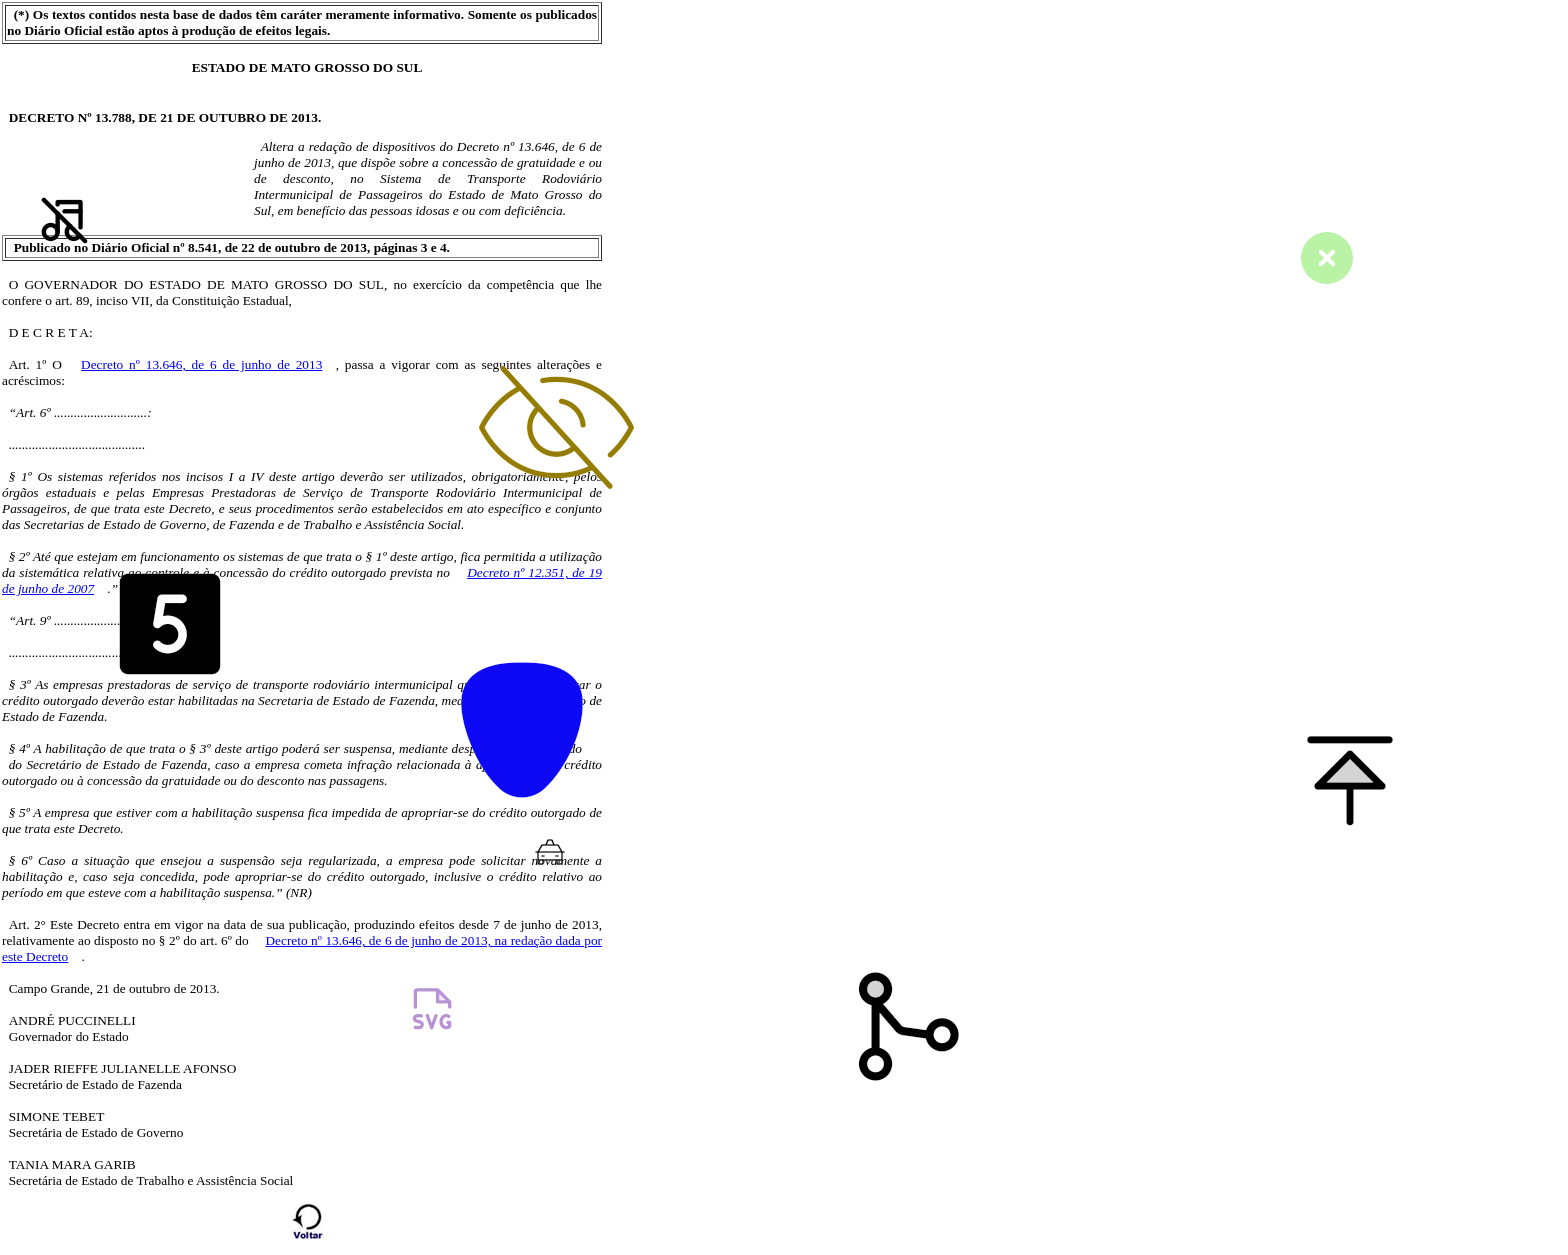 The image size is (1568, 1255). I want to click on indicates step 5 in a numbered sequence, so click(170, 624).